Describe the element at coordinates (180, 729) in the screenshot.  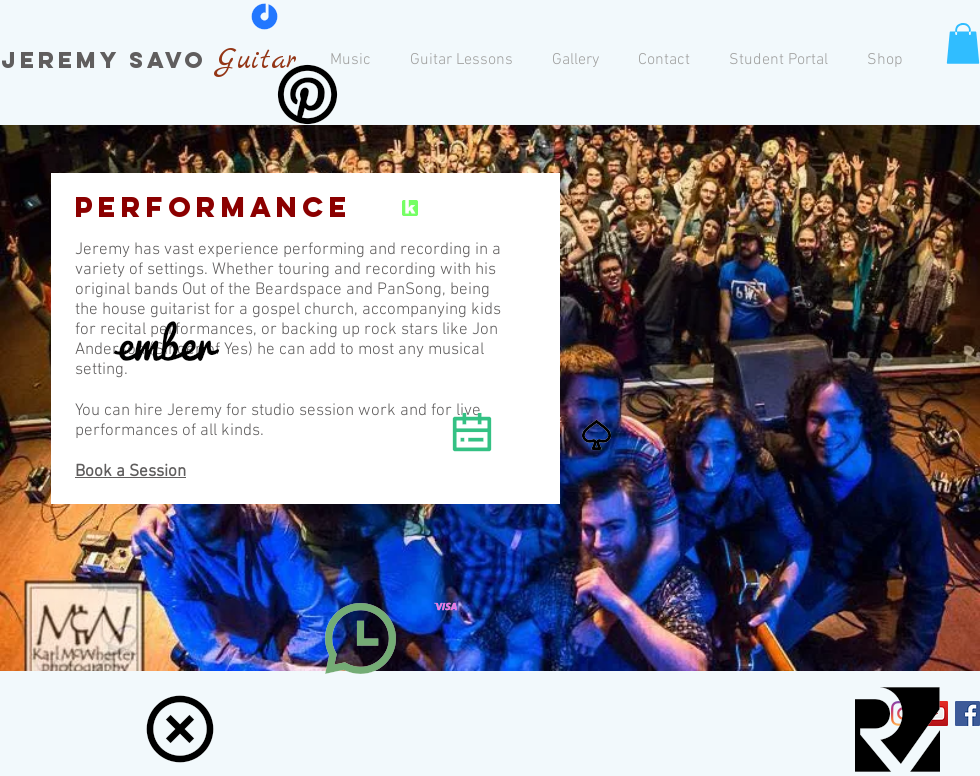
I see `close or dismiss a dialog` at that location.